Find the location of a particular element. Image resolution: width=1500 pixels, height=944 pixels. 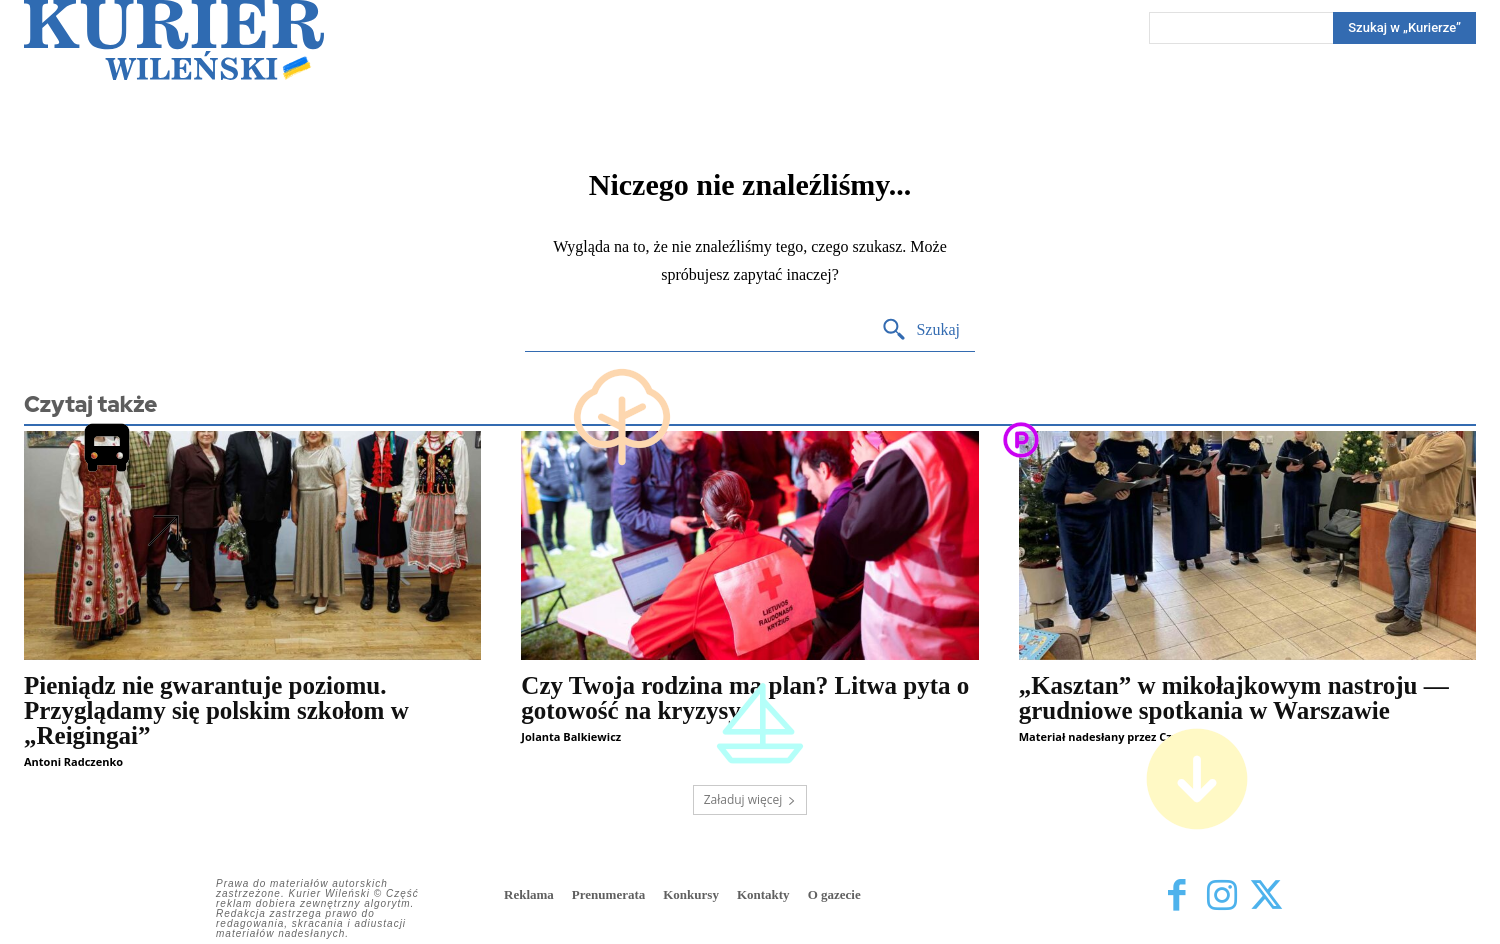

view parks or nature areas nearby is located at coordinates (622, 417).